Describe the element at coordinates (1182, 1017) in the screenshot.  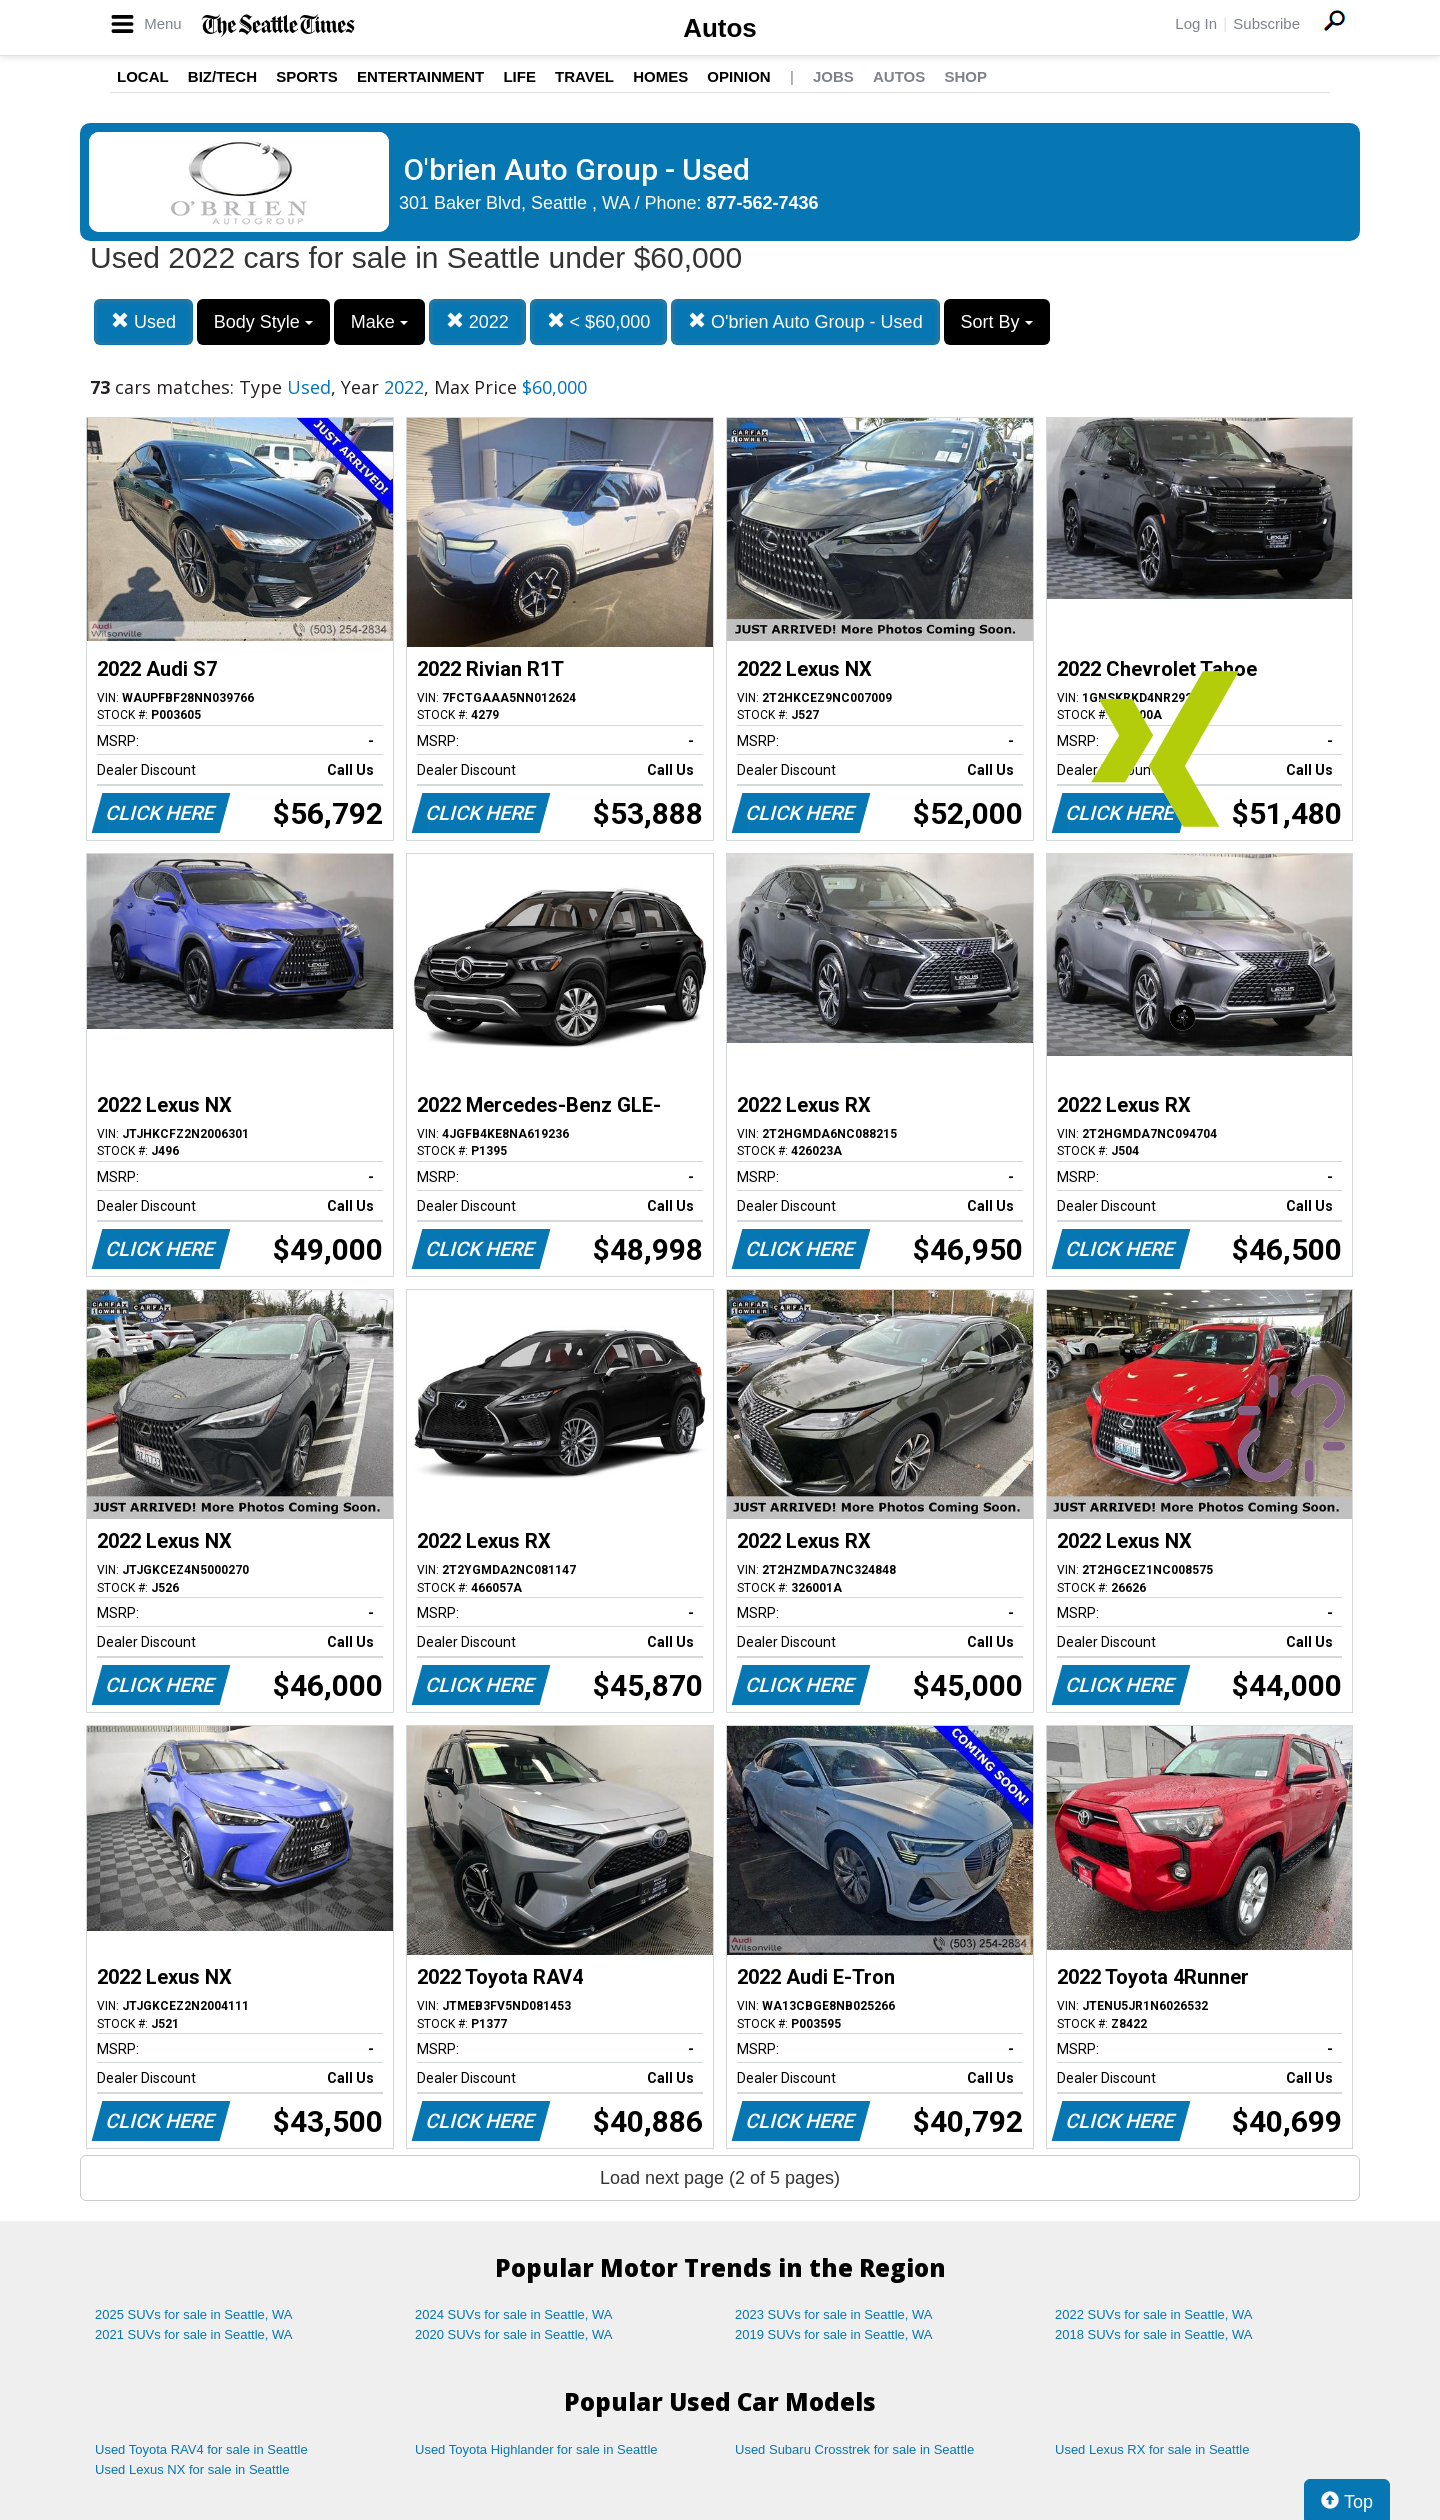
I see `access running or fitness tracking features` at that location.